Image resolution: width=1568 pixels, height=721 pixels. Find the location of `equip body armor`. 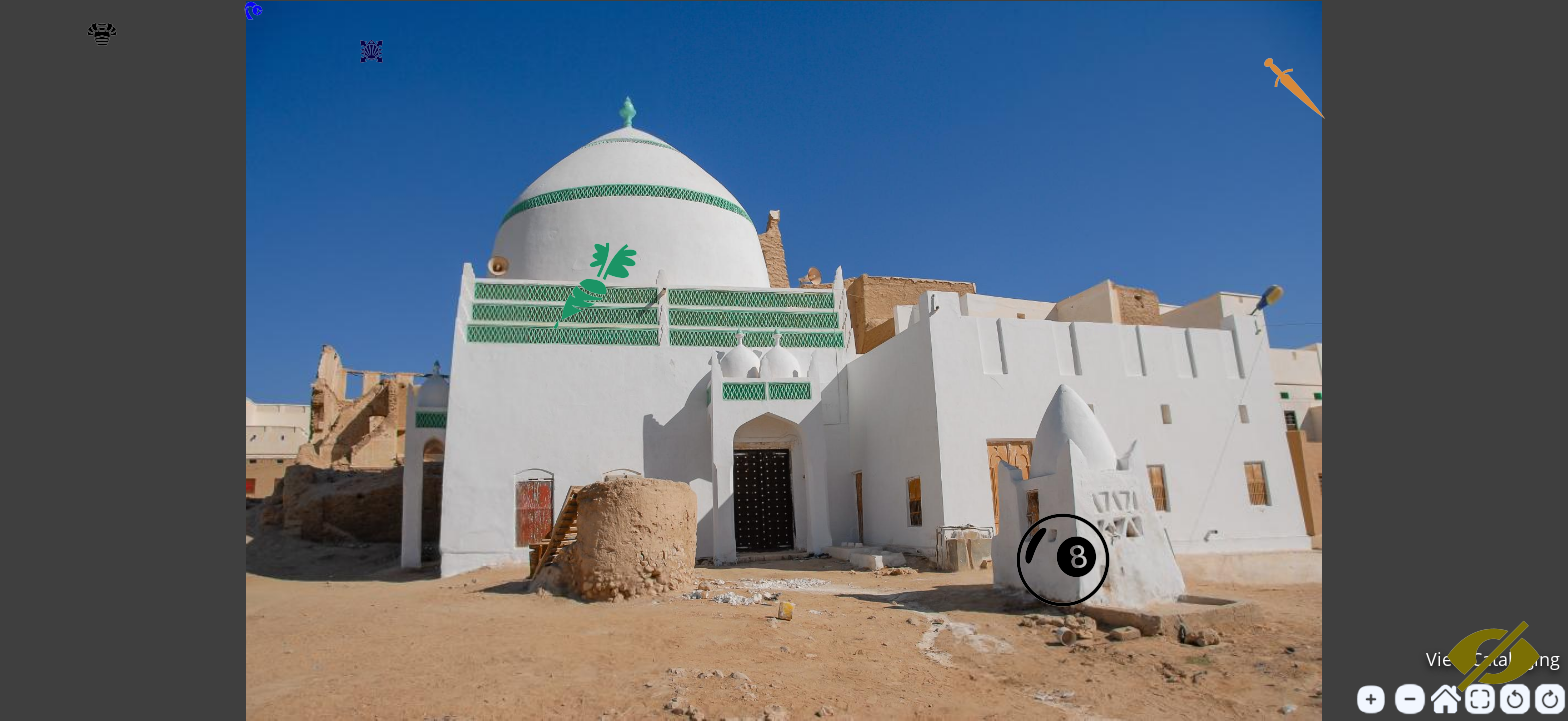

equip body armor is located at coordinates (102, 34).